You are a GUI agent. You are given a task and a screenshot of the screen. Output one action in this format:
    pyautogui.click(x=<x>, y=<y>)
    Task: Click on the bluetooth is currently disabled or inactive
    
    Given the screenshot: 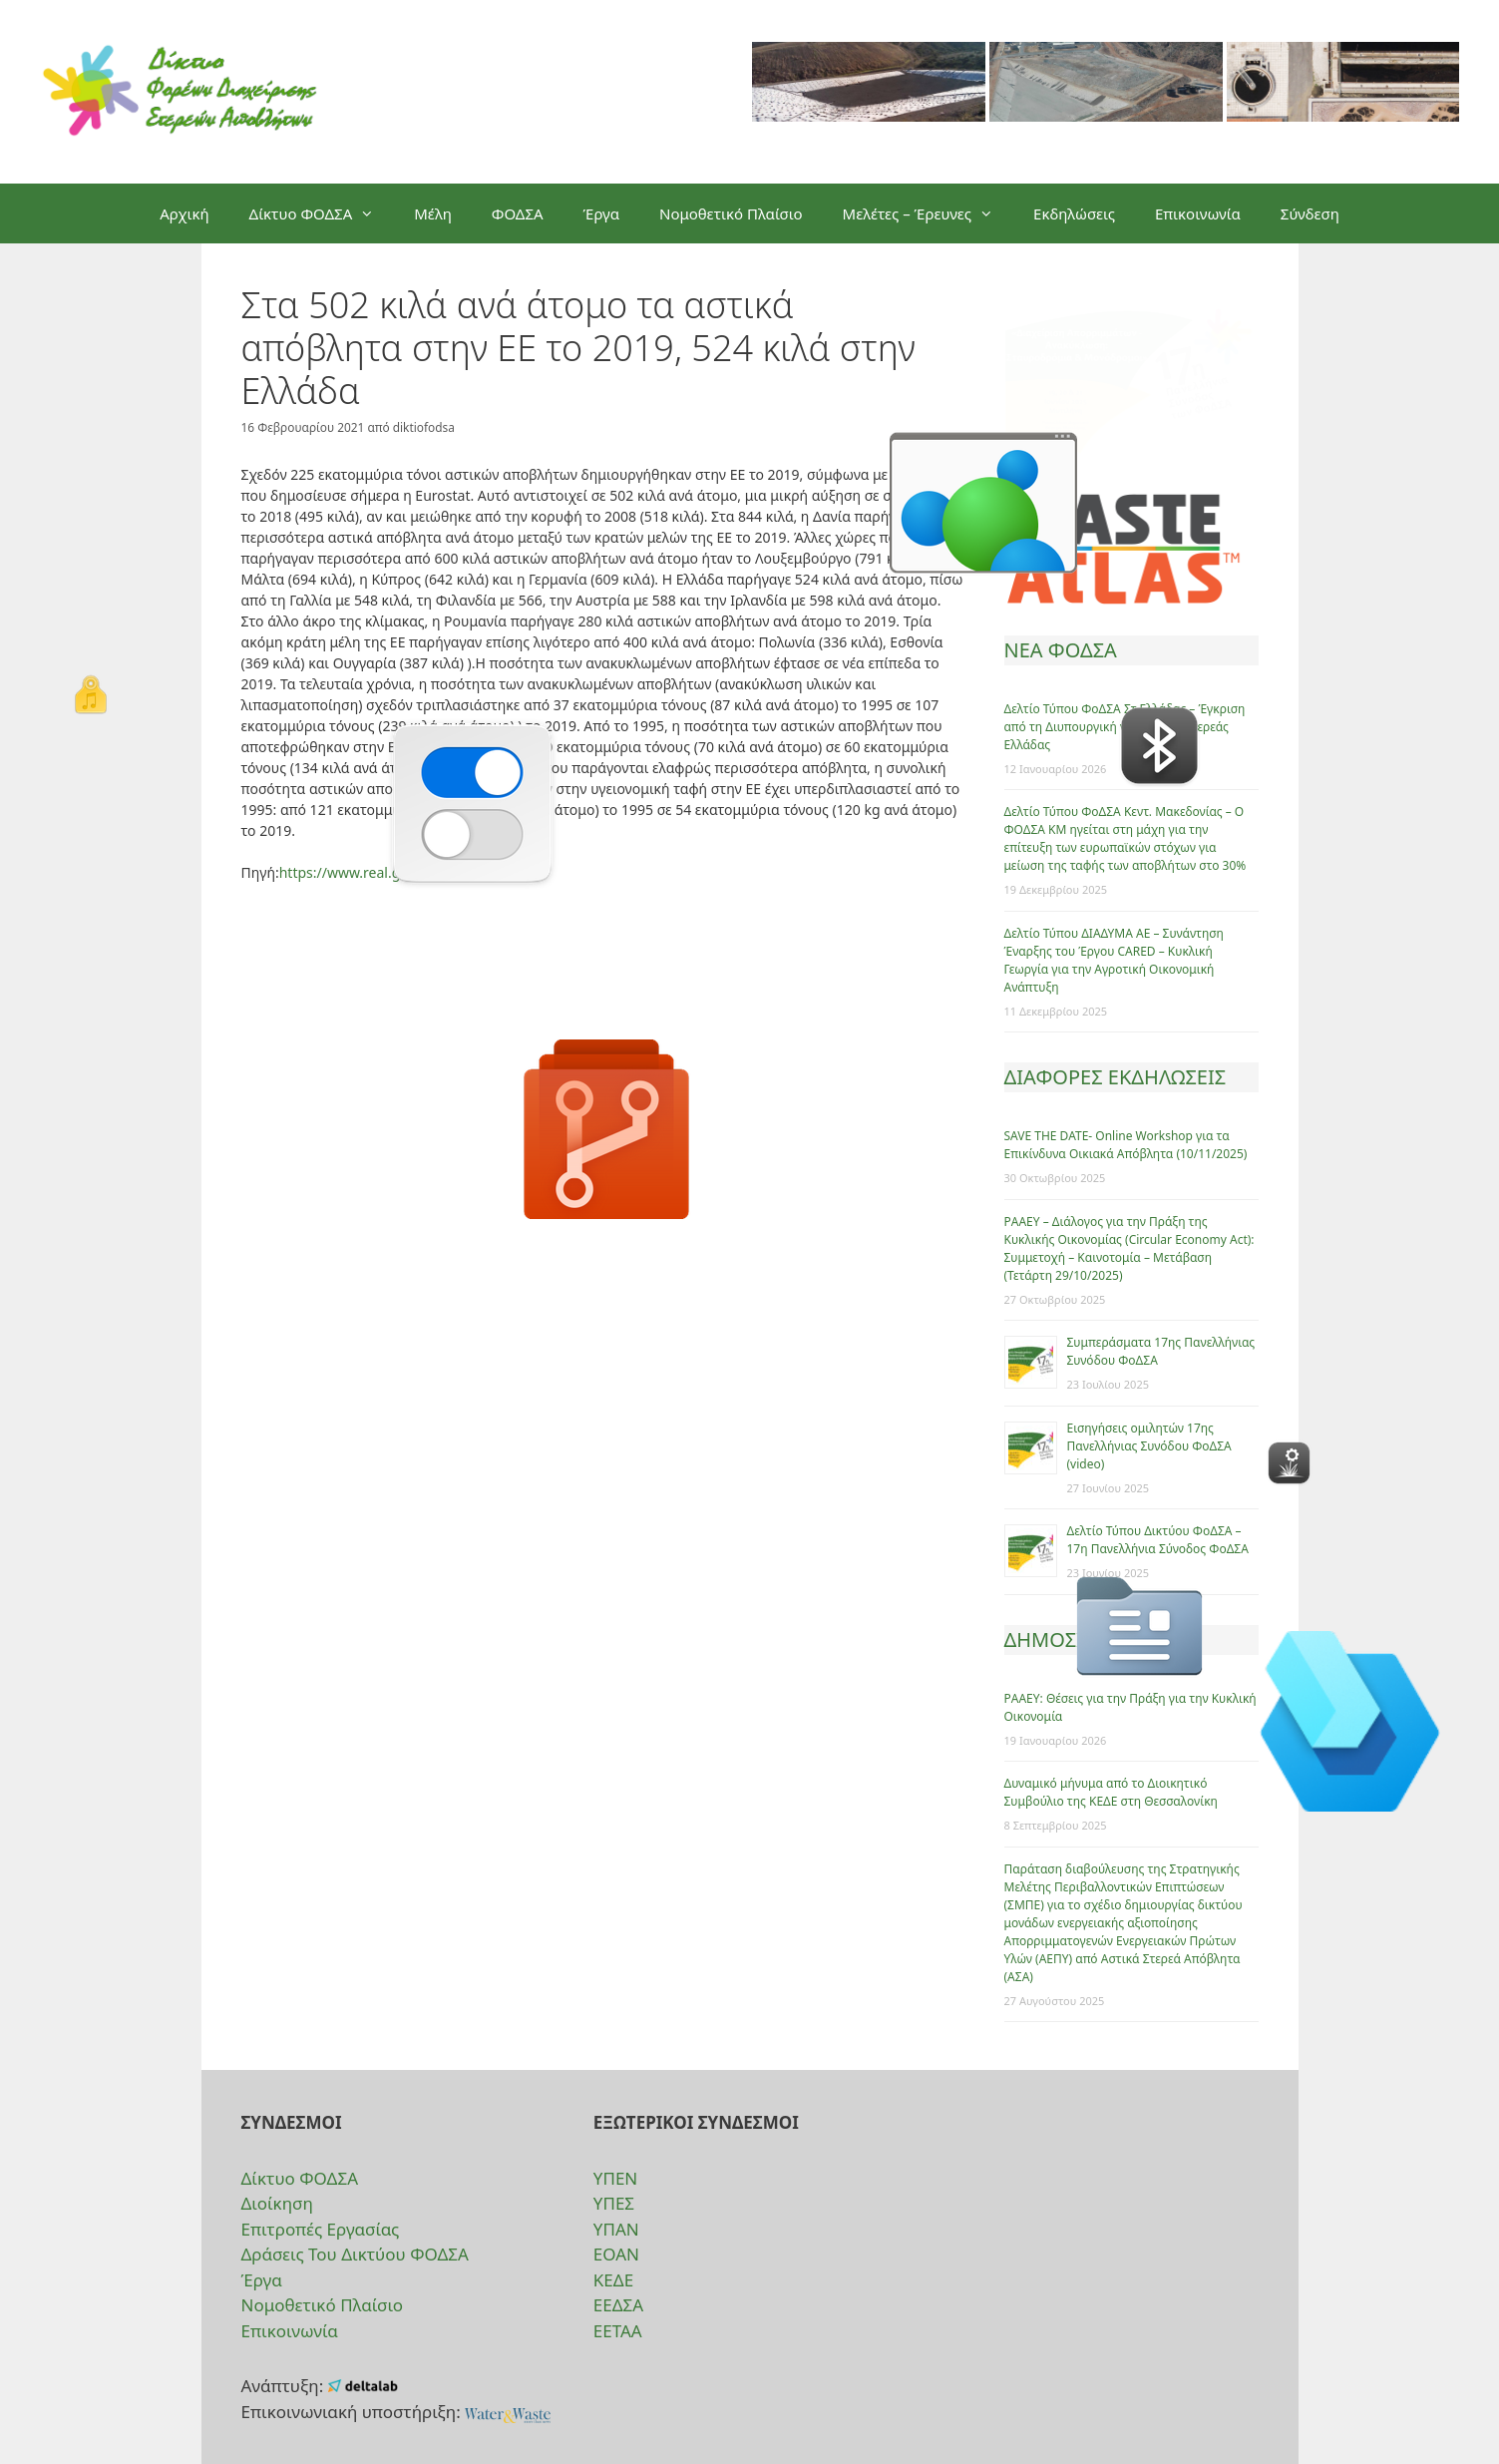 What is the action you would take?
    pyautogui.click(x=1159, y=745)
    